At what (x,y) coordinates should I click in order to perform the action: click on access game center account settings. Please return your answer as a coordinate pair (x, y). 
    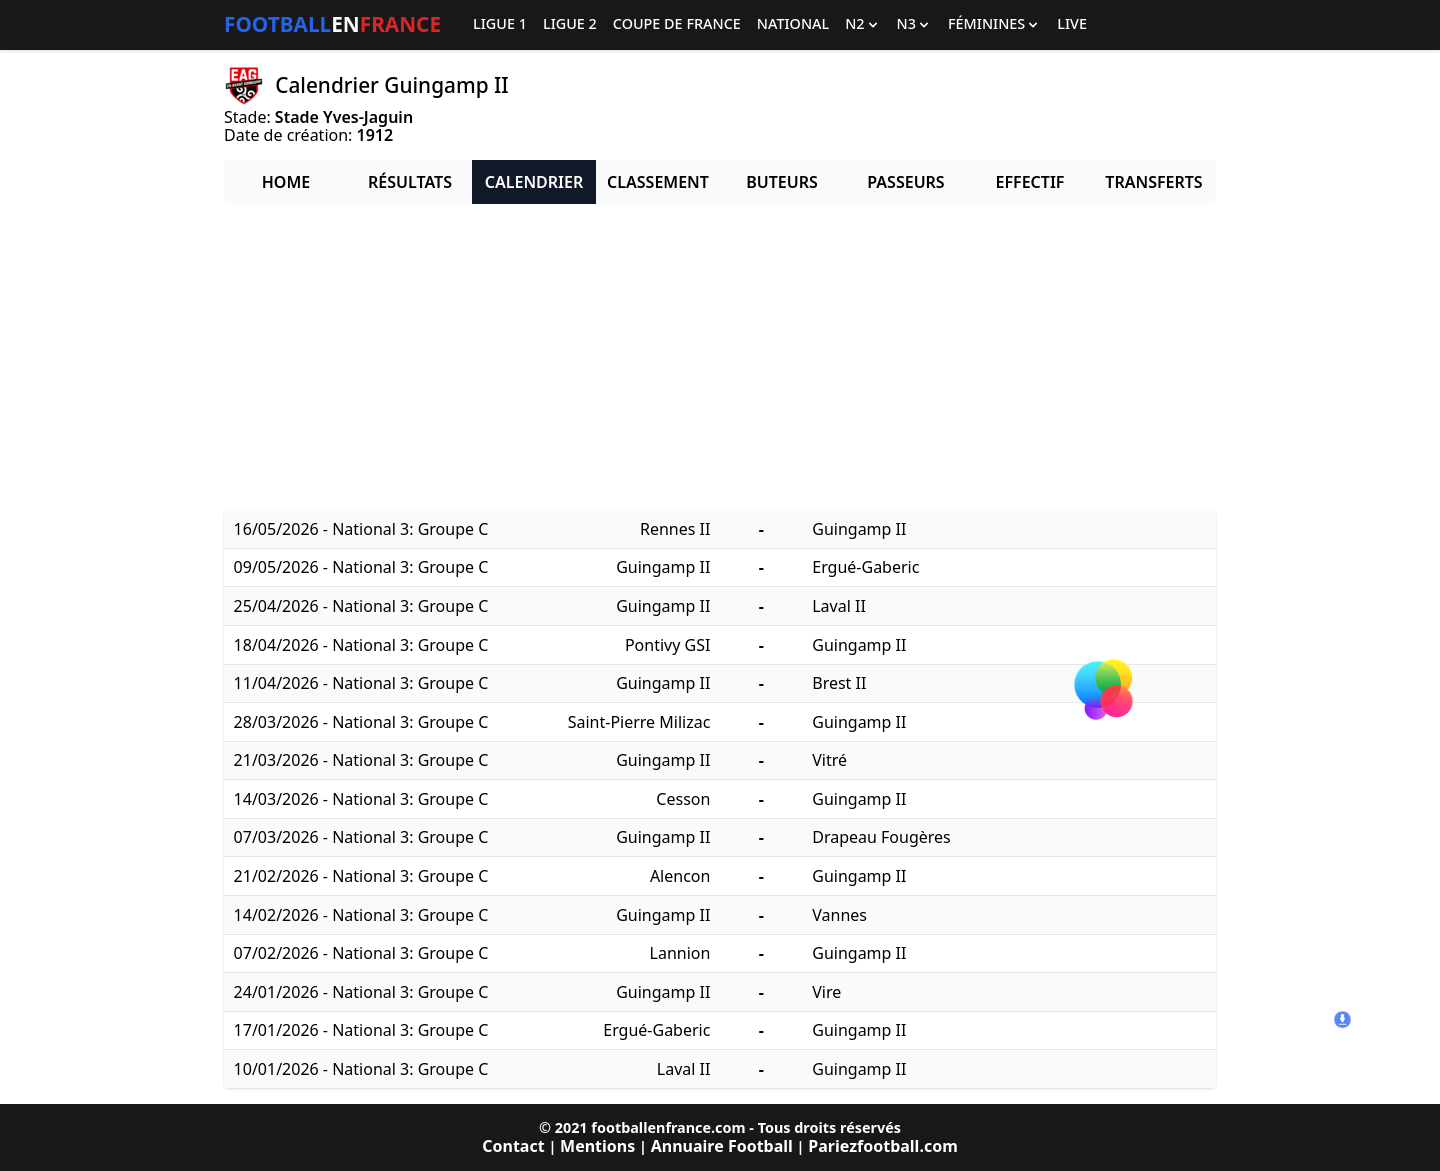
    Looking at the image, I should click on (1103, 689).